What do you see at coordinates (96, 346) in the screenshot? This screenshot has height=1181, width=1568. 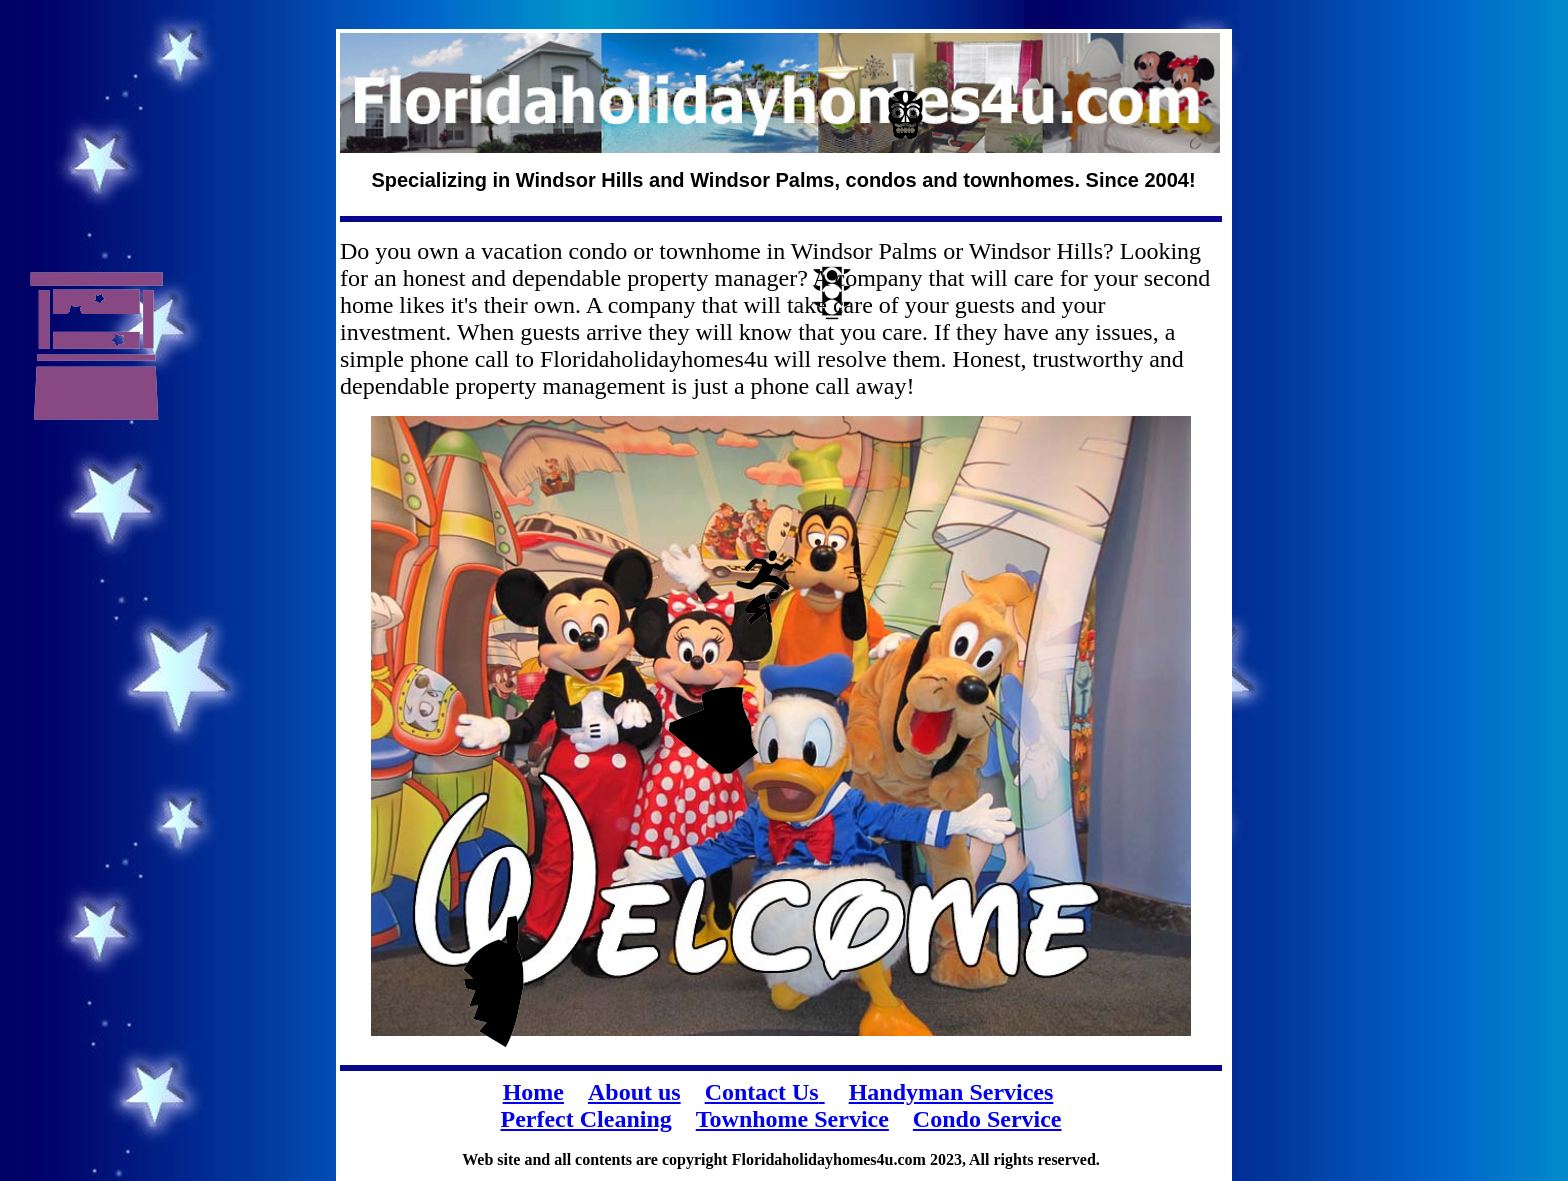 I see `access bunker or shelter location` at bounding box center [96, 346].